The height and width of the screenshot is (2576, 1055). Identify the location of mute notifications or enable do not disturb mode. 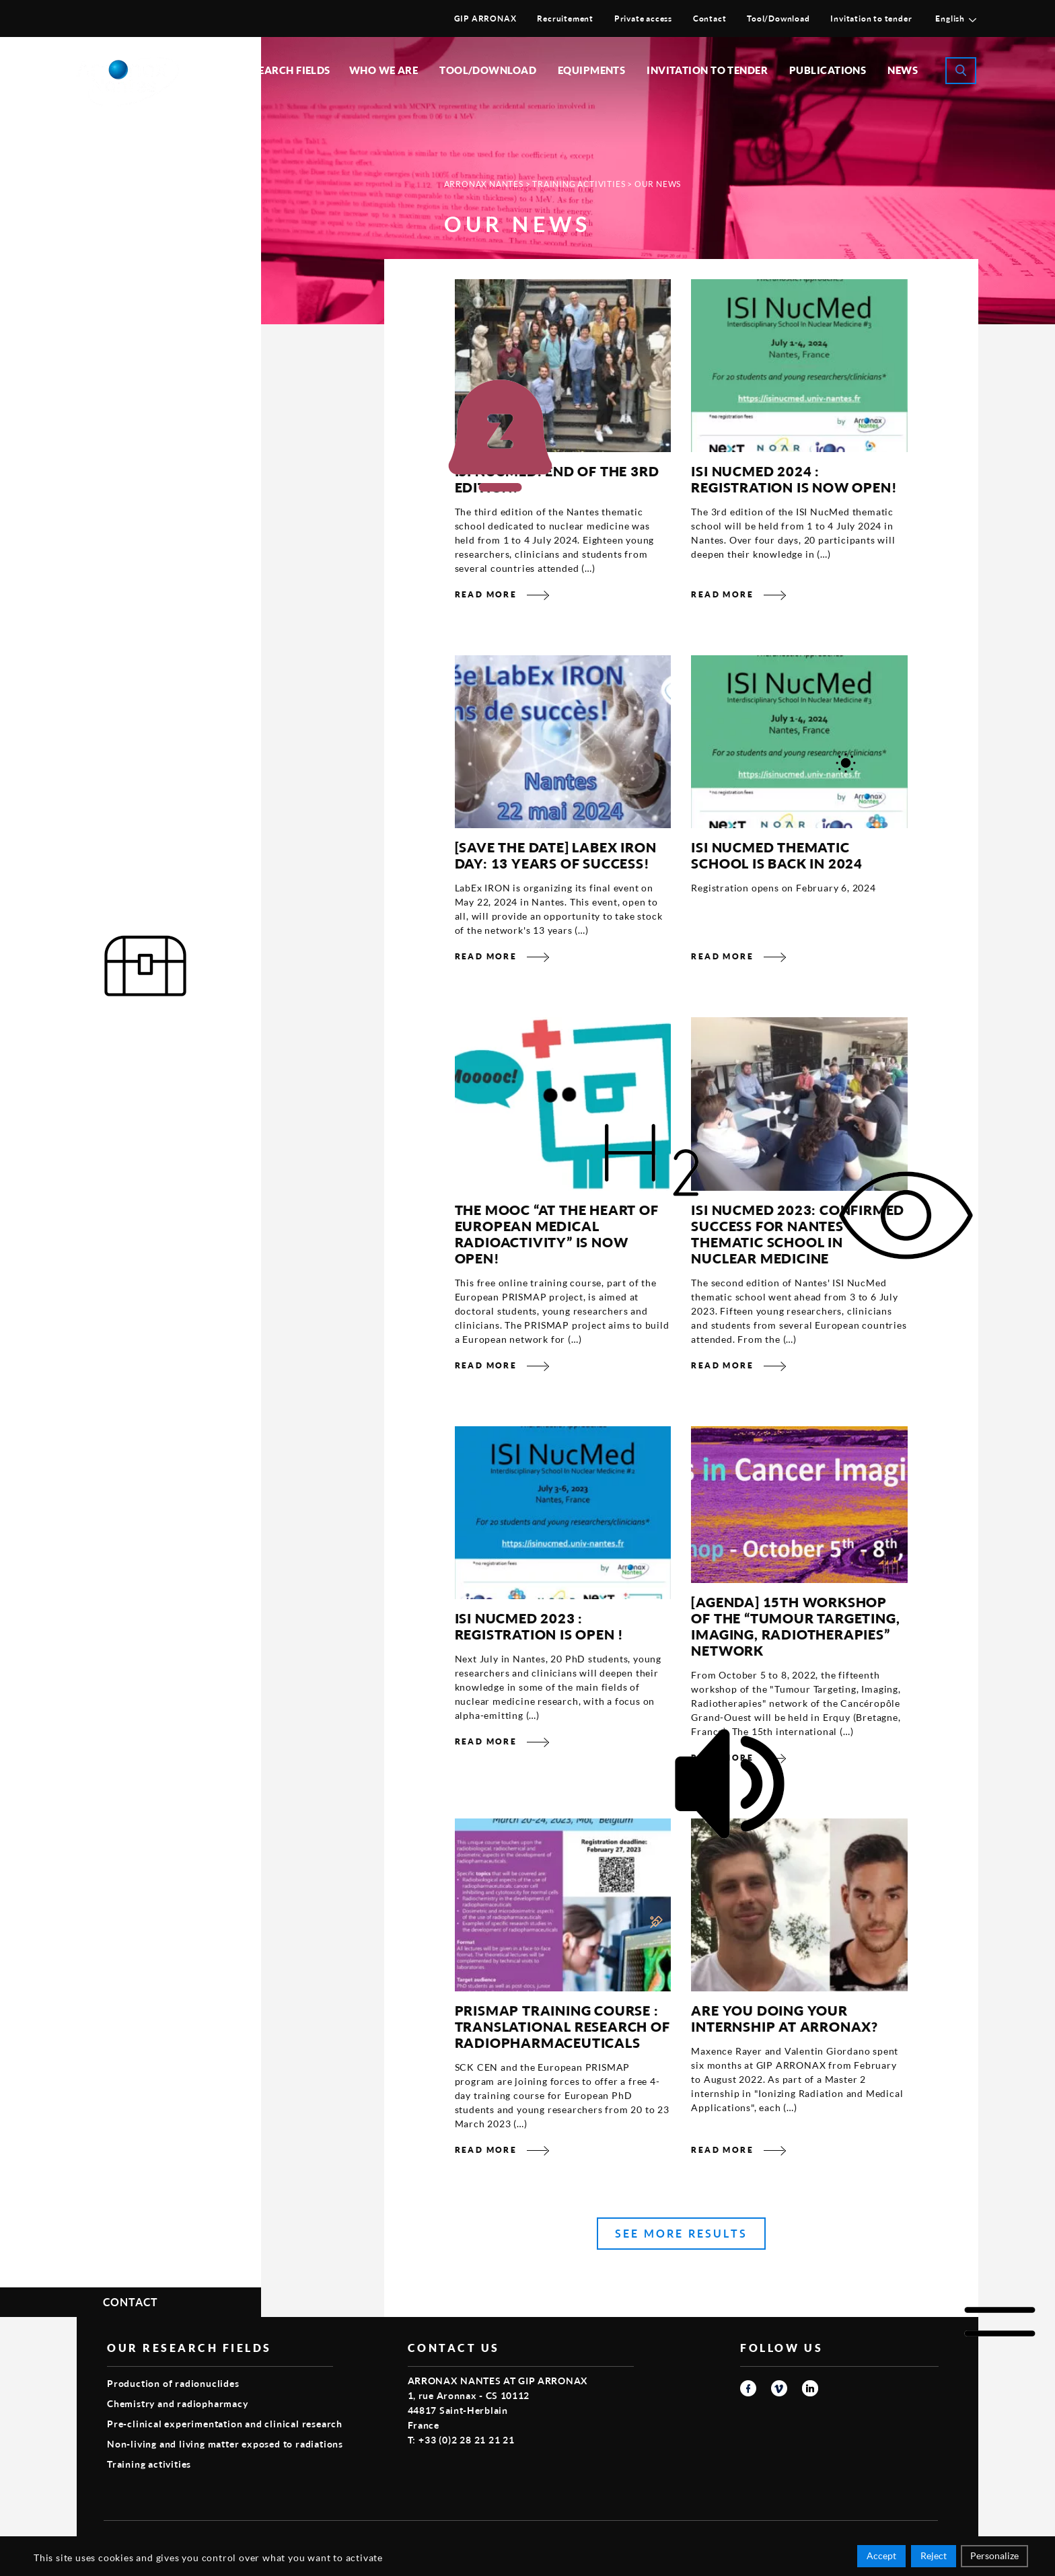
(500, 435).